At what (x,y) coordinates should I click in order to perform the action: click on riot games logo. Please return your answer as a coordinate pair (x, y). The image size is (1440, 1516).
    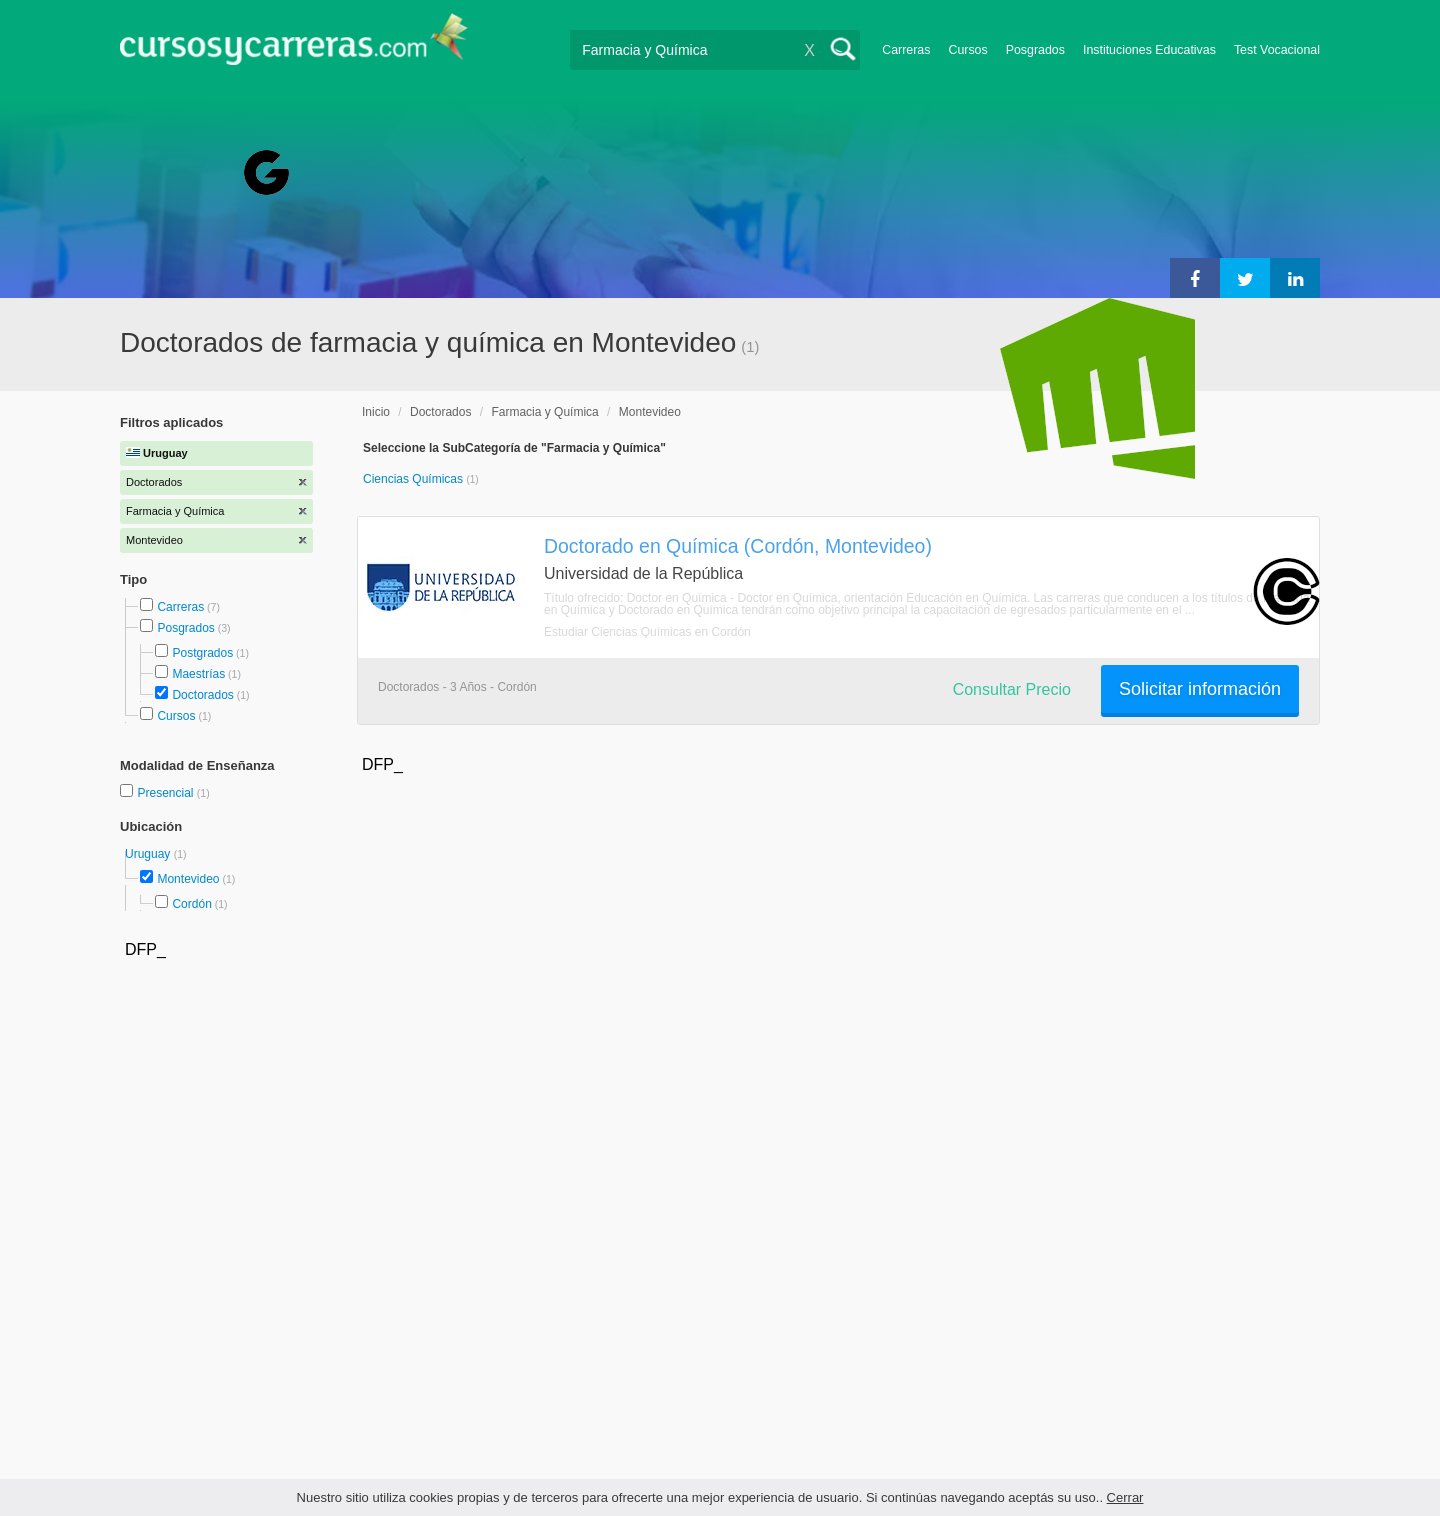
    Looking at the image, I should click on (1097, 388).